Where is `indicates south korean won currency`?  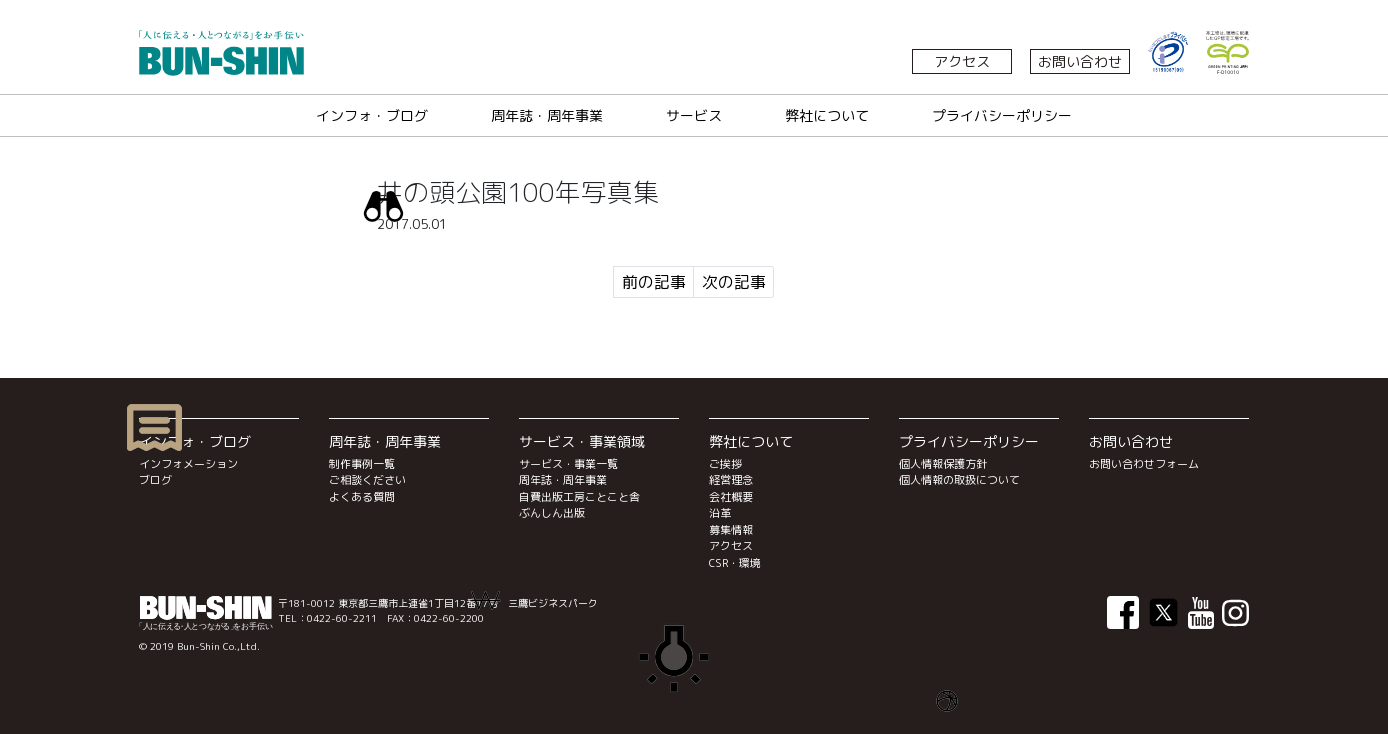
indicates south korean won currency is located at coordinates (485, 599).